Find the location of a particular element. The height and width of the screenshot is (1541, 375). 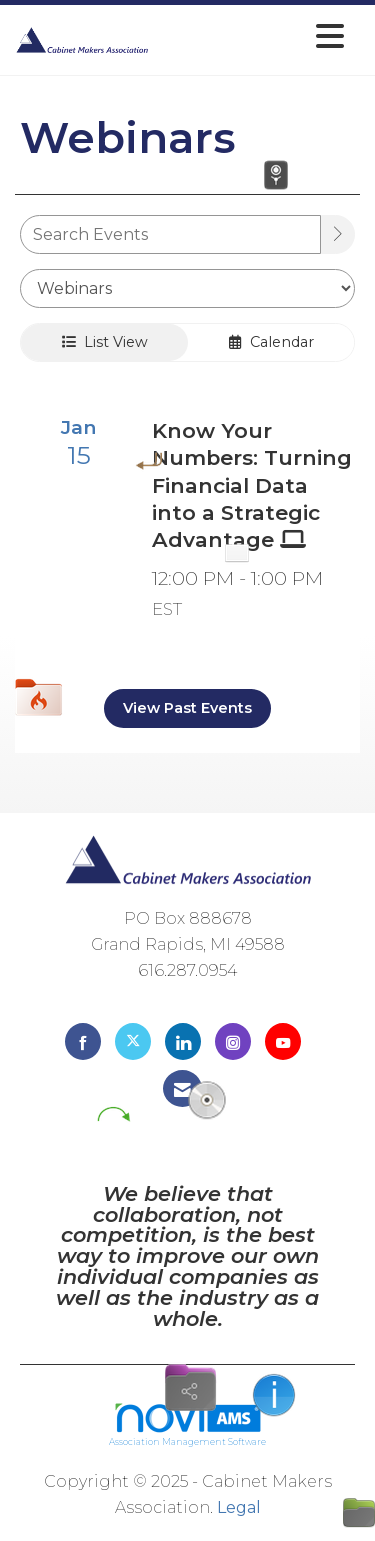

indicates a dvd-r disc drive or media is located at coordinates (207, 1100).